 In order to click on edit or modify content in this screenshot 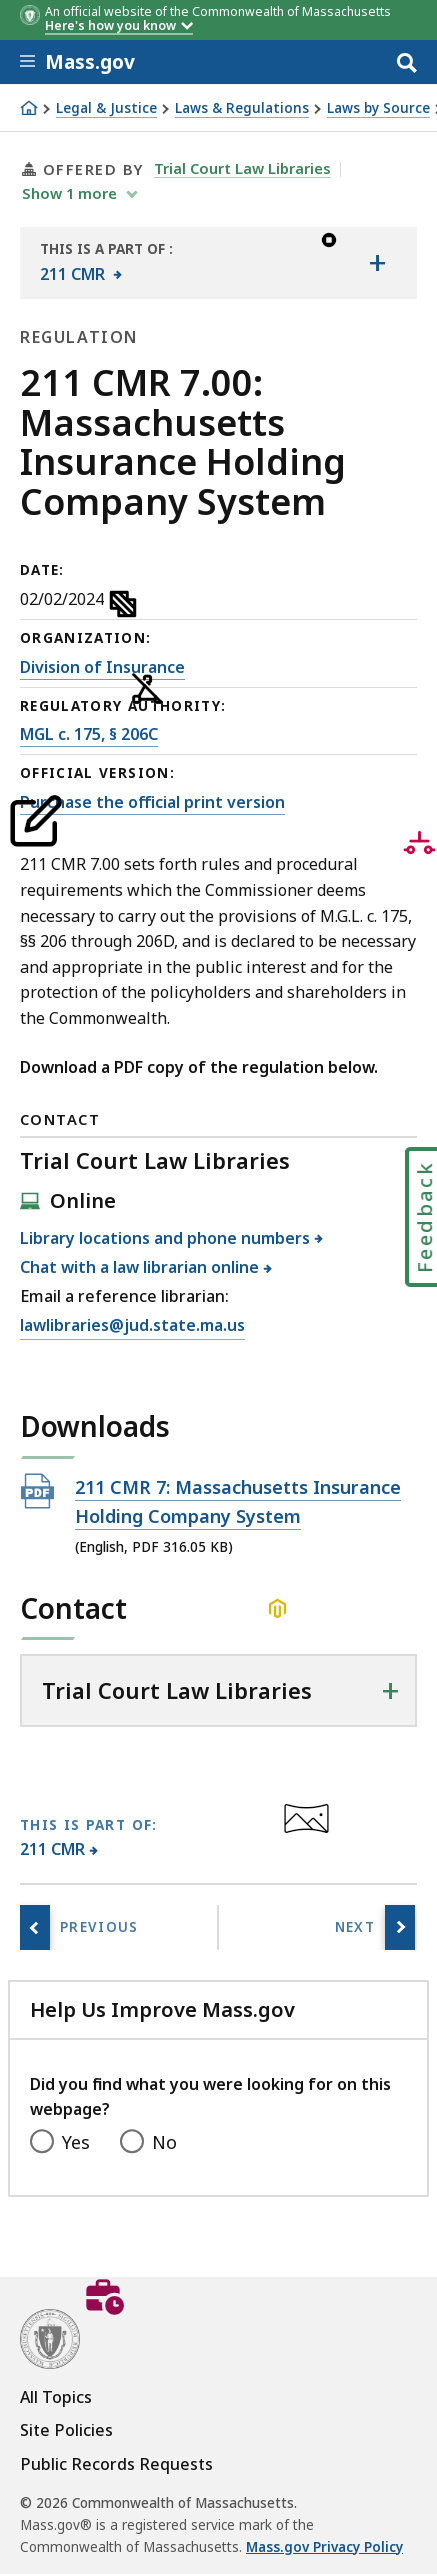, I will do `click(36, 821)`.